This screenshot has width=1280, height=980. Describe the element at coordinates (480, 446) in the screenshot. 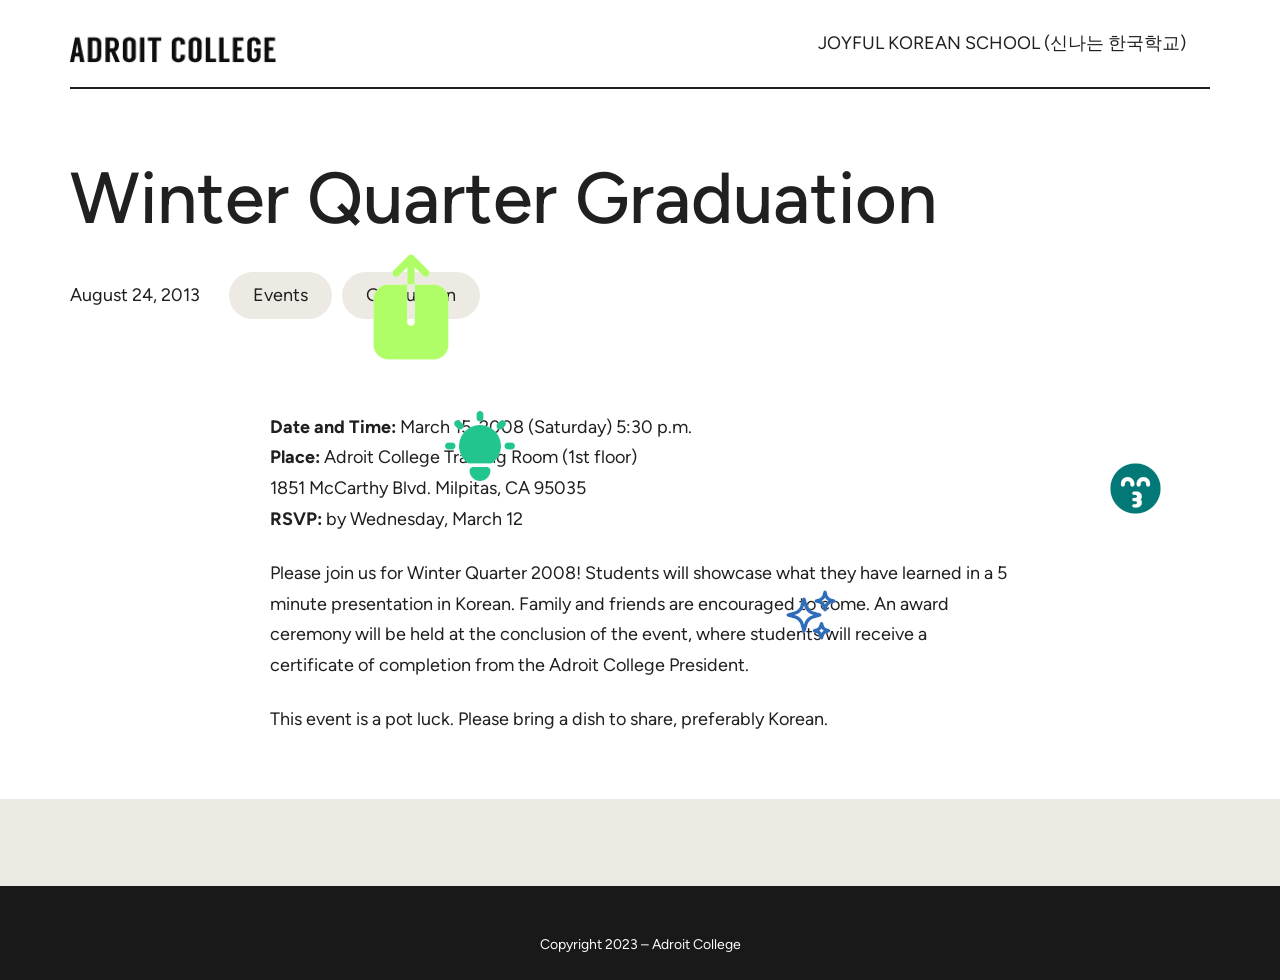

I see `view tips or helpful suggestions` at that location.